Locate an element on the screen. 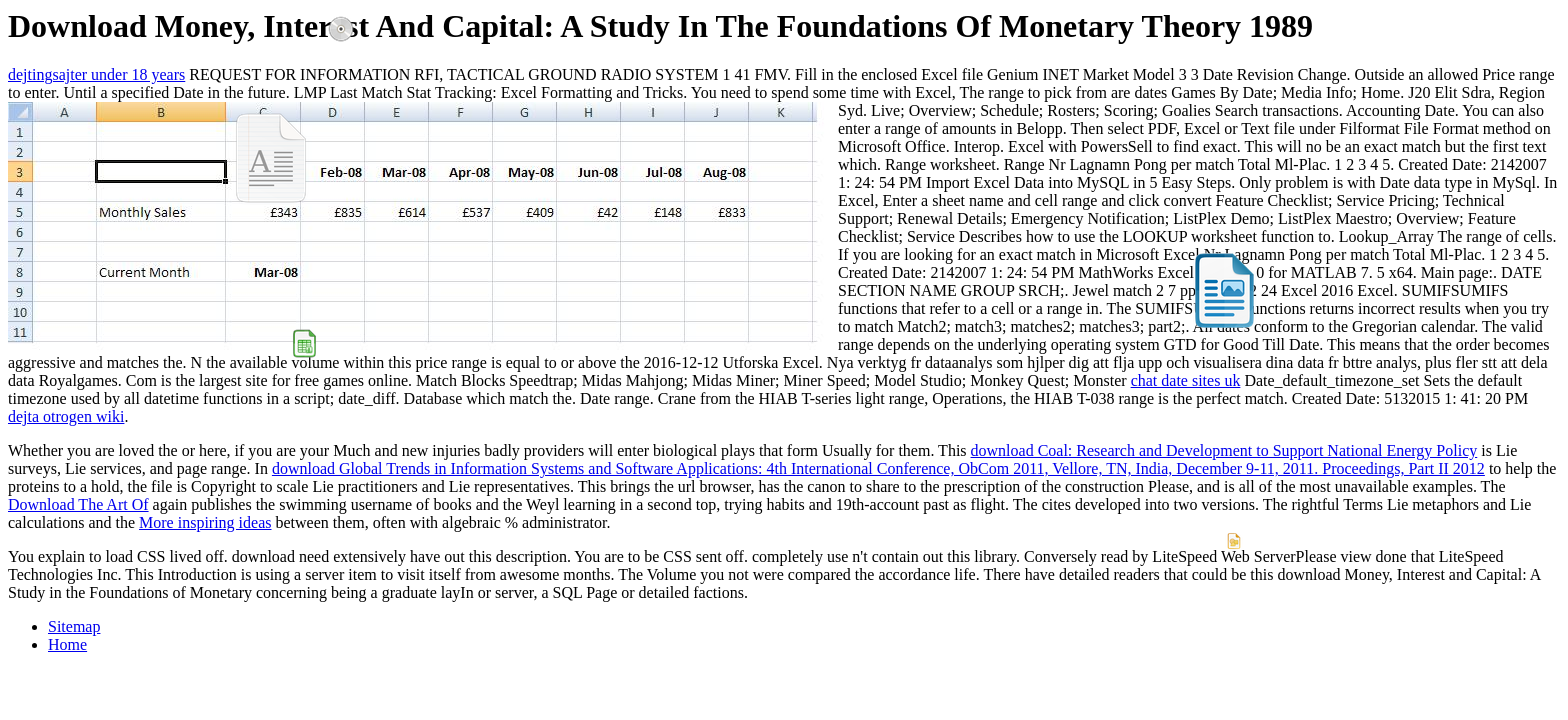  indicates a DVD-RW drive or rewritable disc device is located at coordinates (341, 29).